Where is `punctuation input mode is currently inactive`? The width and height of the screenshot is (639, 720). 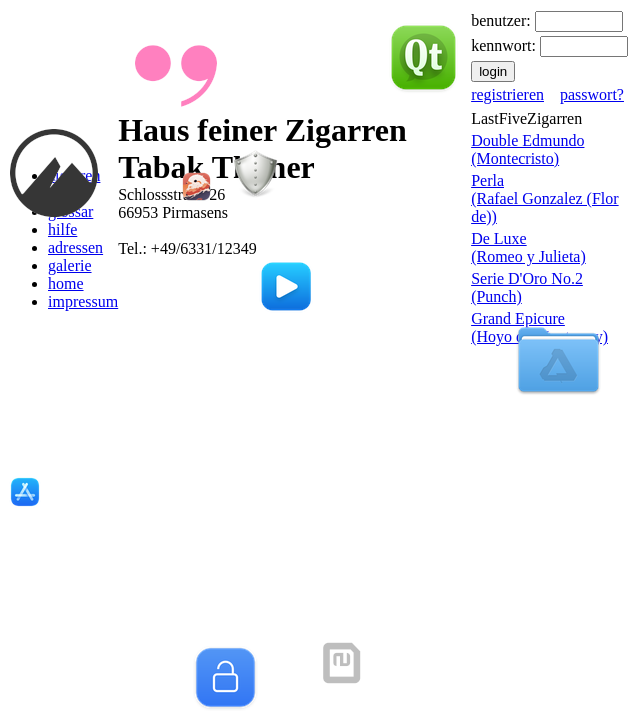
punctuation input mode is currently inactive is located at coordinates (176, 76).